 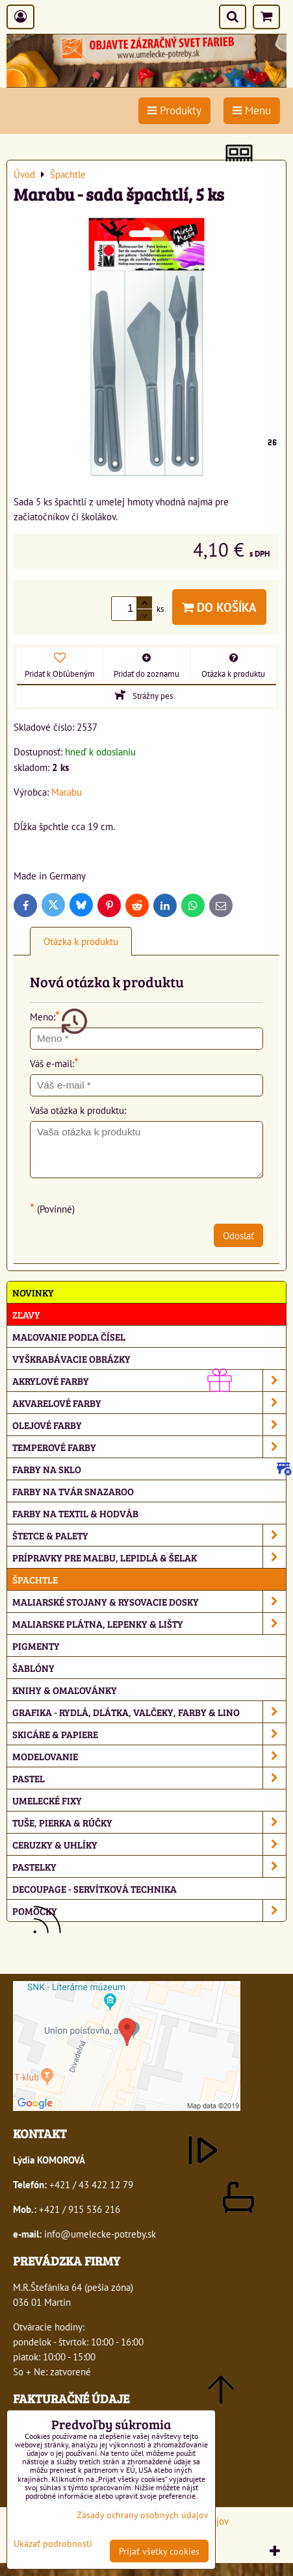 What do you see at coordinates (74, 1021) in the screenshot?
I see `view activity history` at bounding box center [74, 1021].